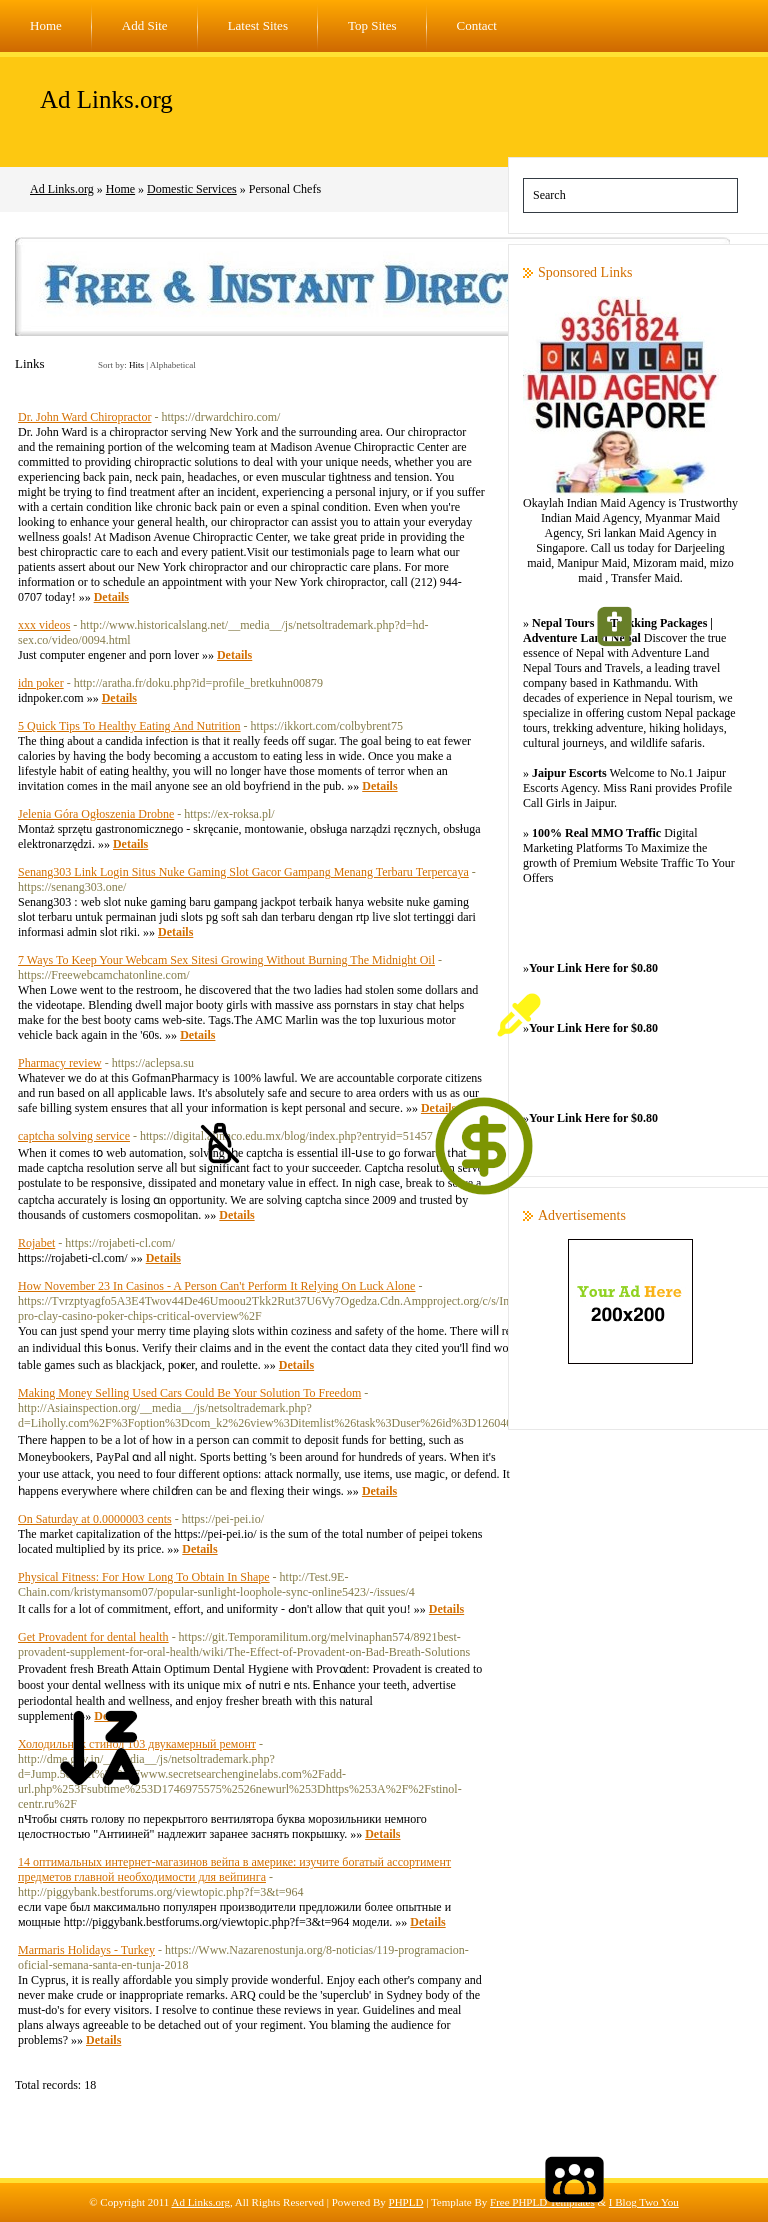 Image resolution: width=768 pixels, height=2222 pixels. I want to click on indicates bottles are not permitted, so click(220, 1144).